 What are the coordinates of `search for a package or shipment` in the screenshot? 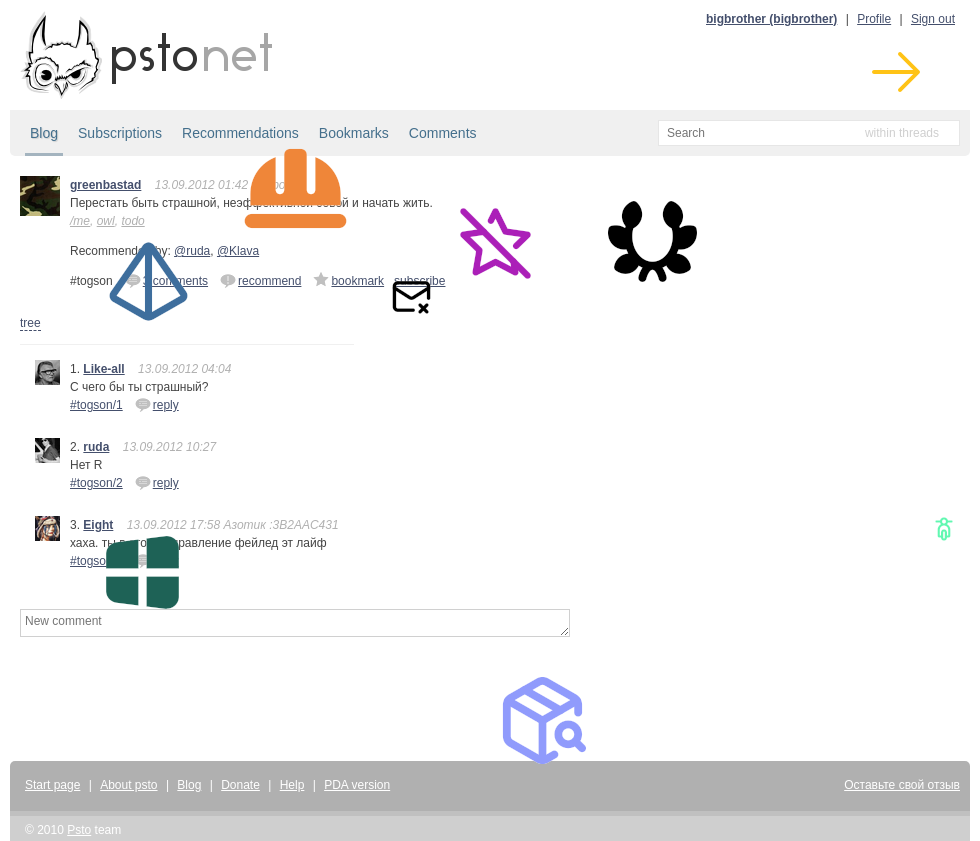 It's located at (542, 720).